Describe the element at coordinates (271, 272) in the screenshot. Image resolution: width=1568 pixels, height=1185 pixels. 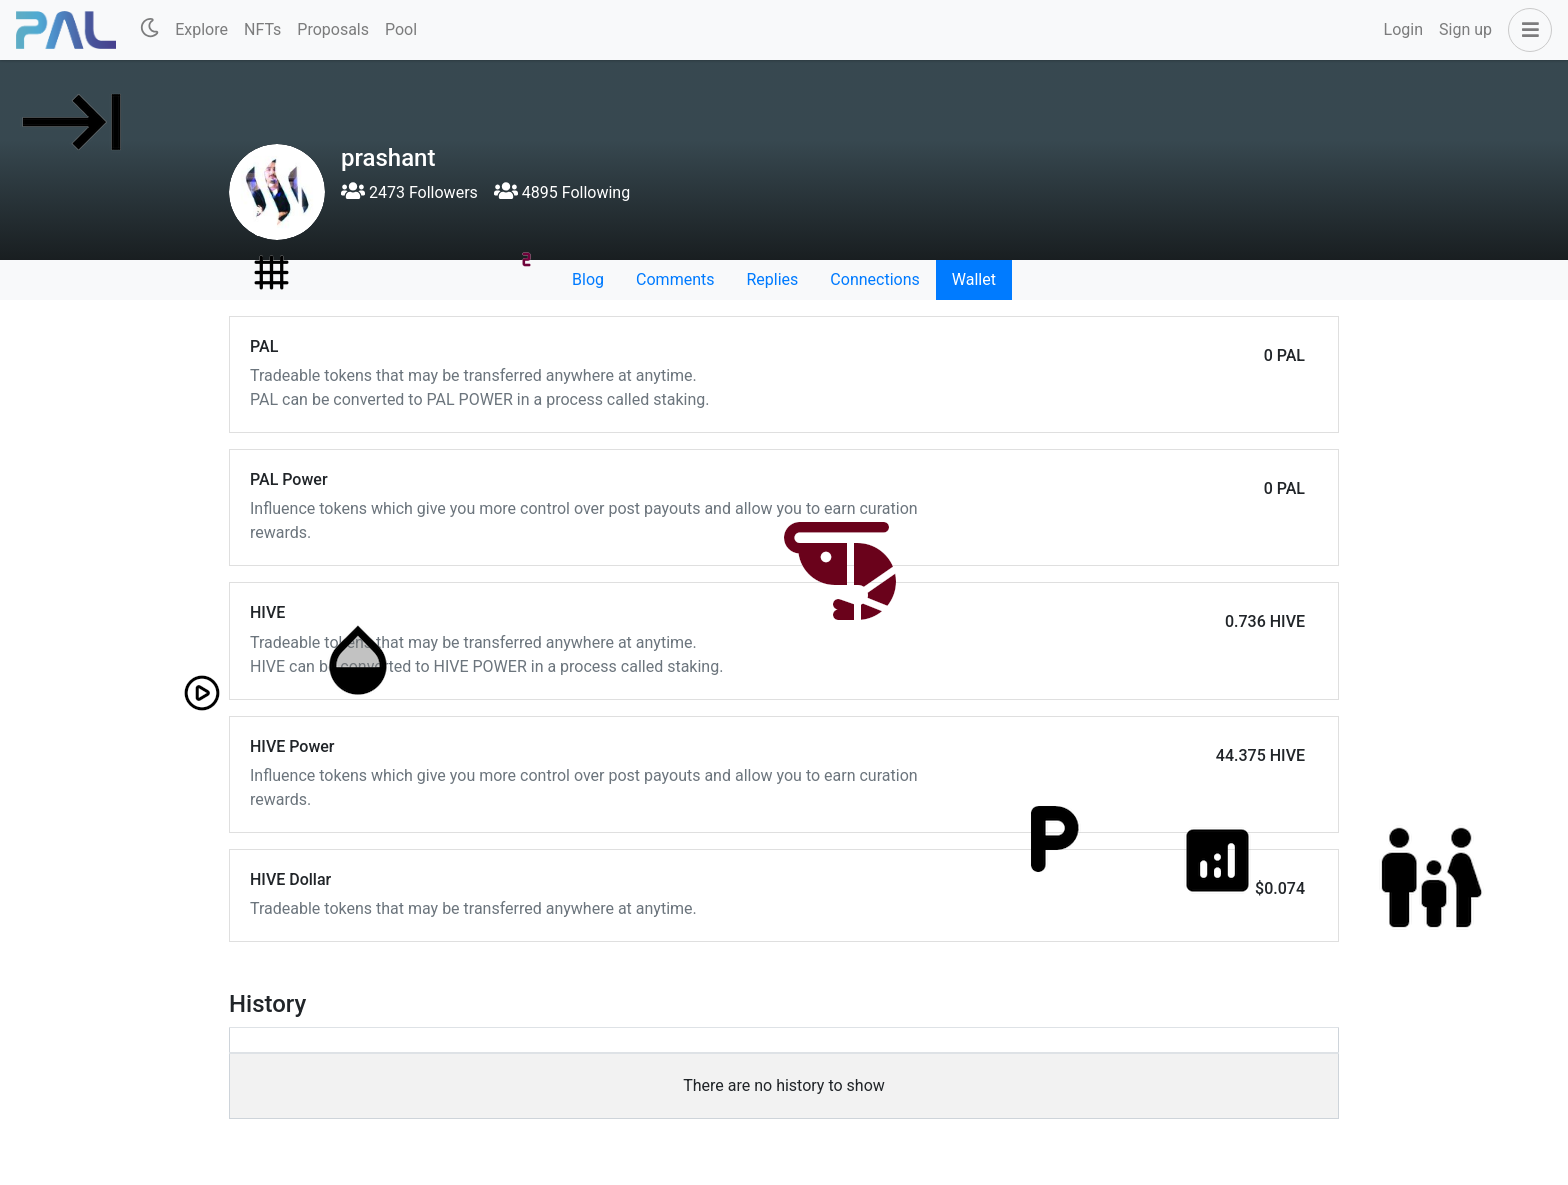
I see `view items in grid layout` at that location.